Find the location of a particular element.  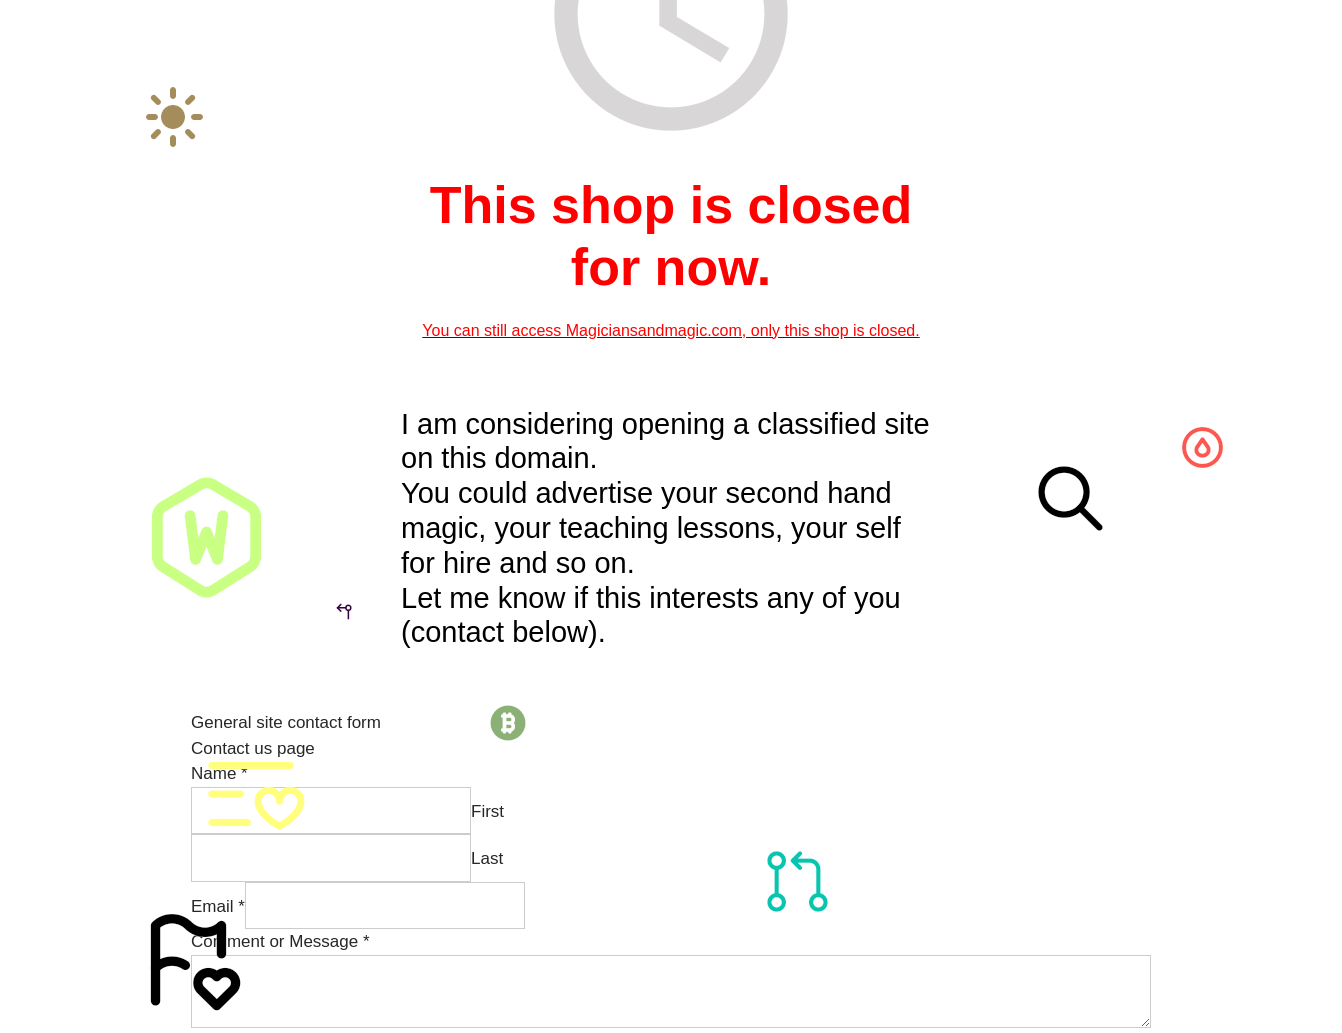

view your favorites list is located at coordinates (251, 794).